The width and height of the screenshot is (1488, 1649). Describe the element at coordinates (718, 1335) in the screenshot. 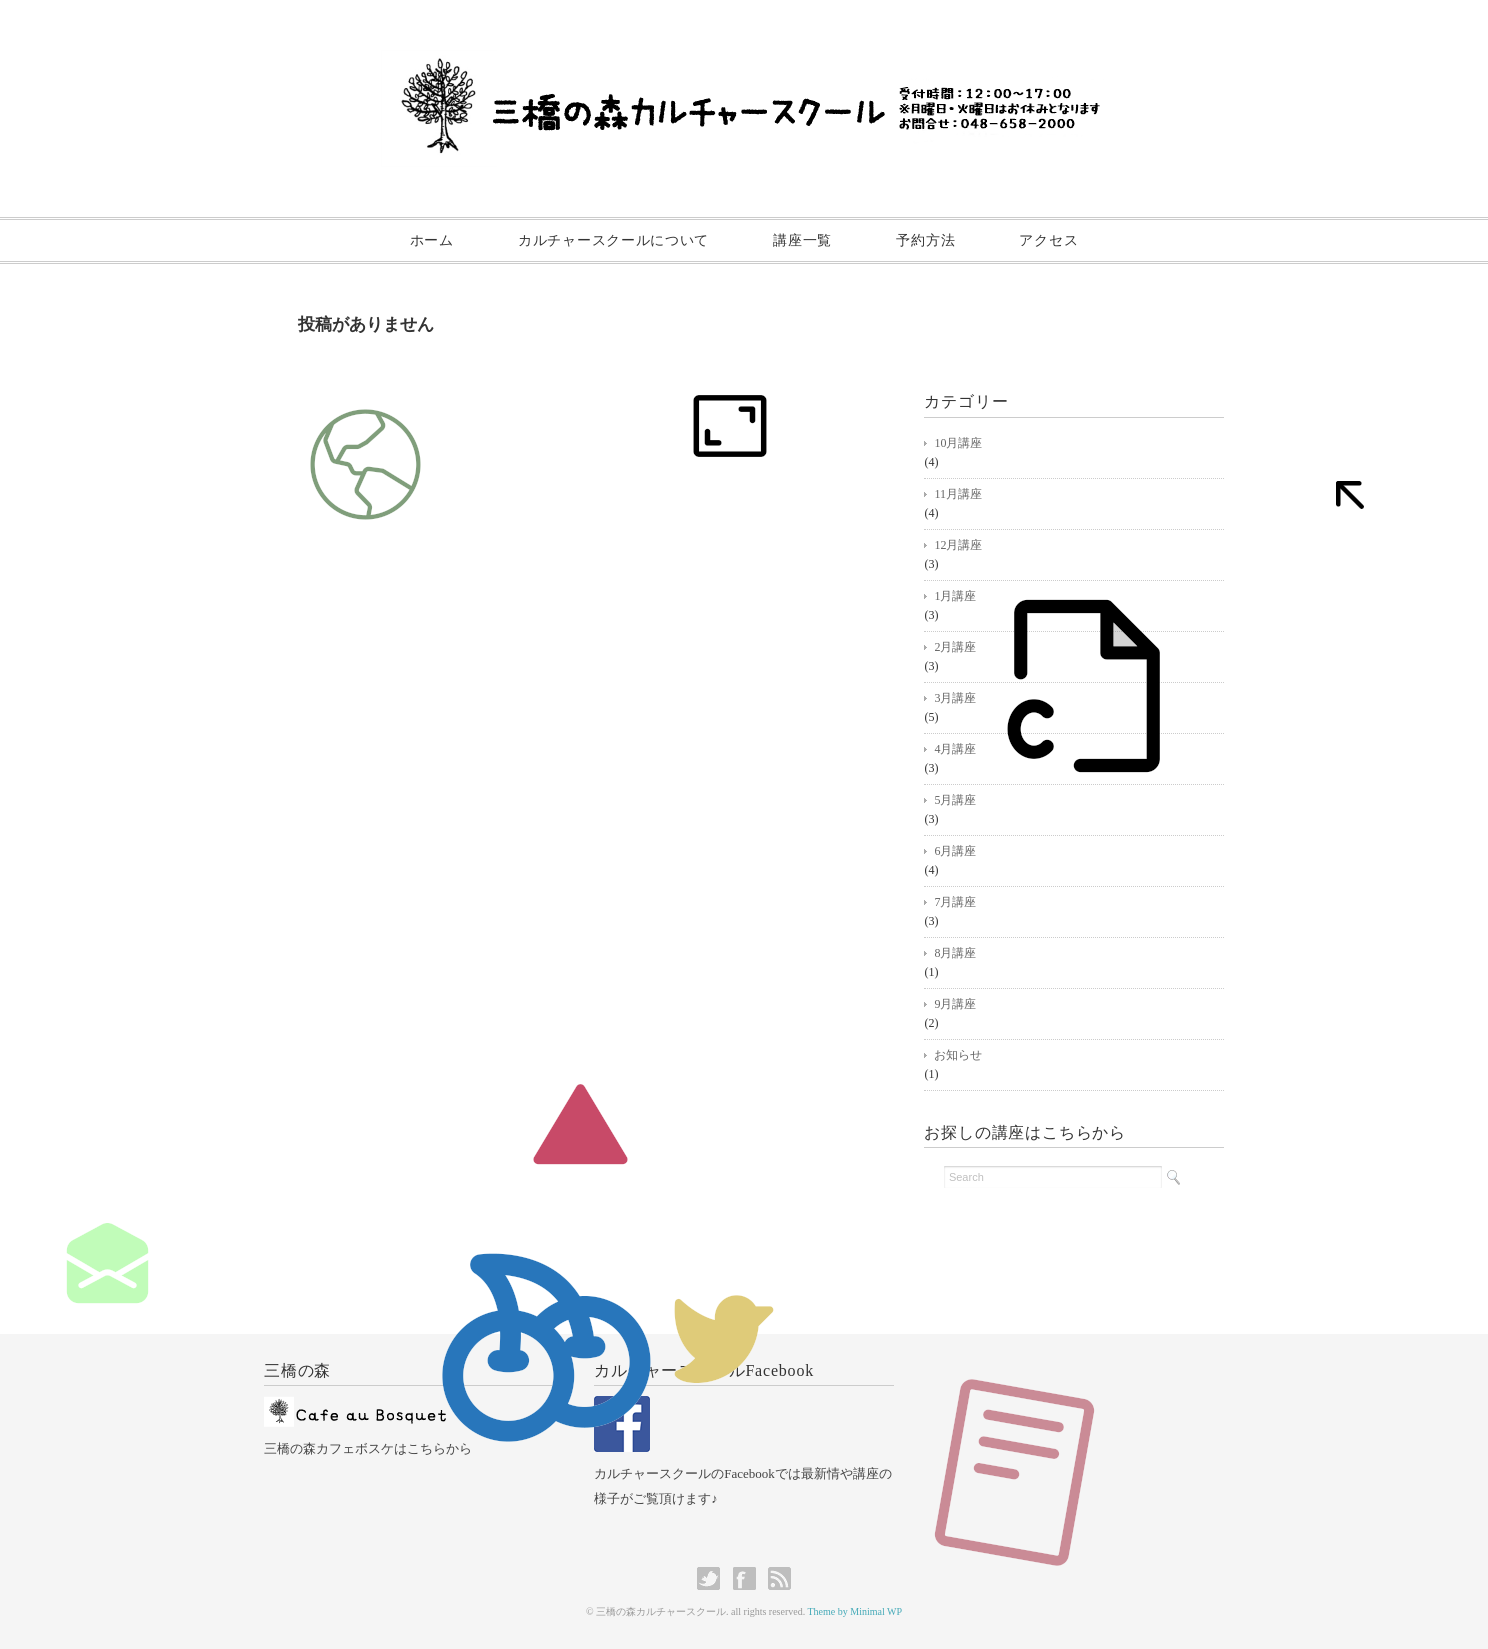

I see `share to twitter` at that location.